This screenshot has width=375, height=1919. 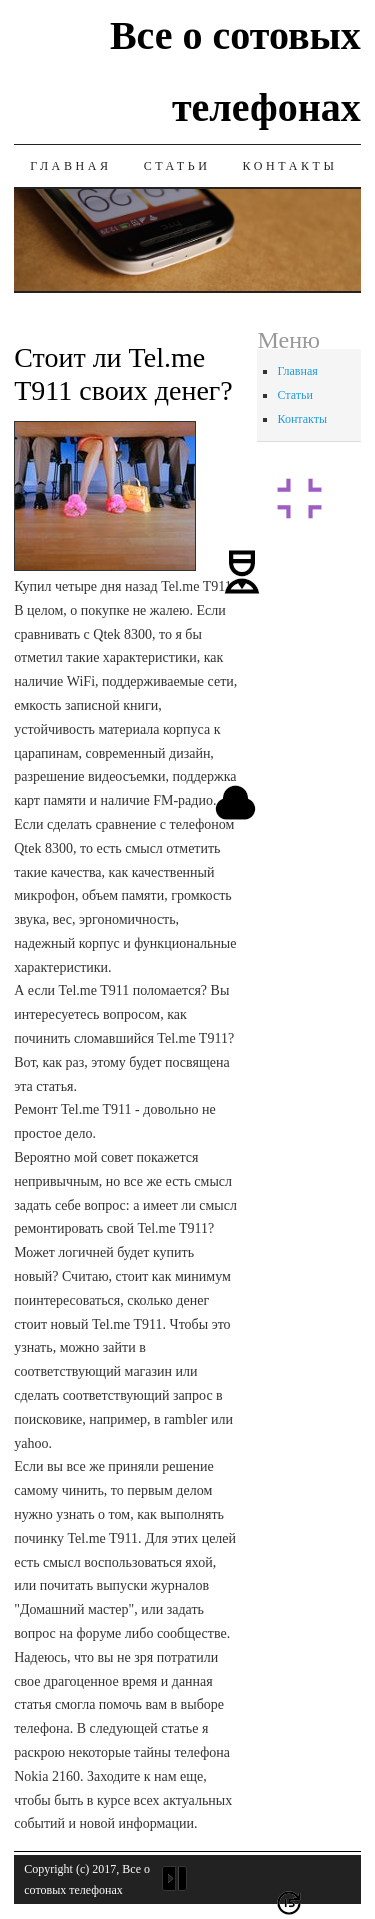 I want to click on exit fullscreen mode, so click(x=299, y=498).